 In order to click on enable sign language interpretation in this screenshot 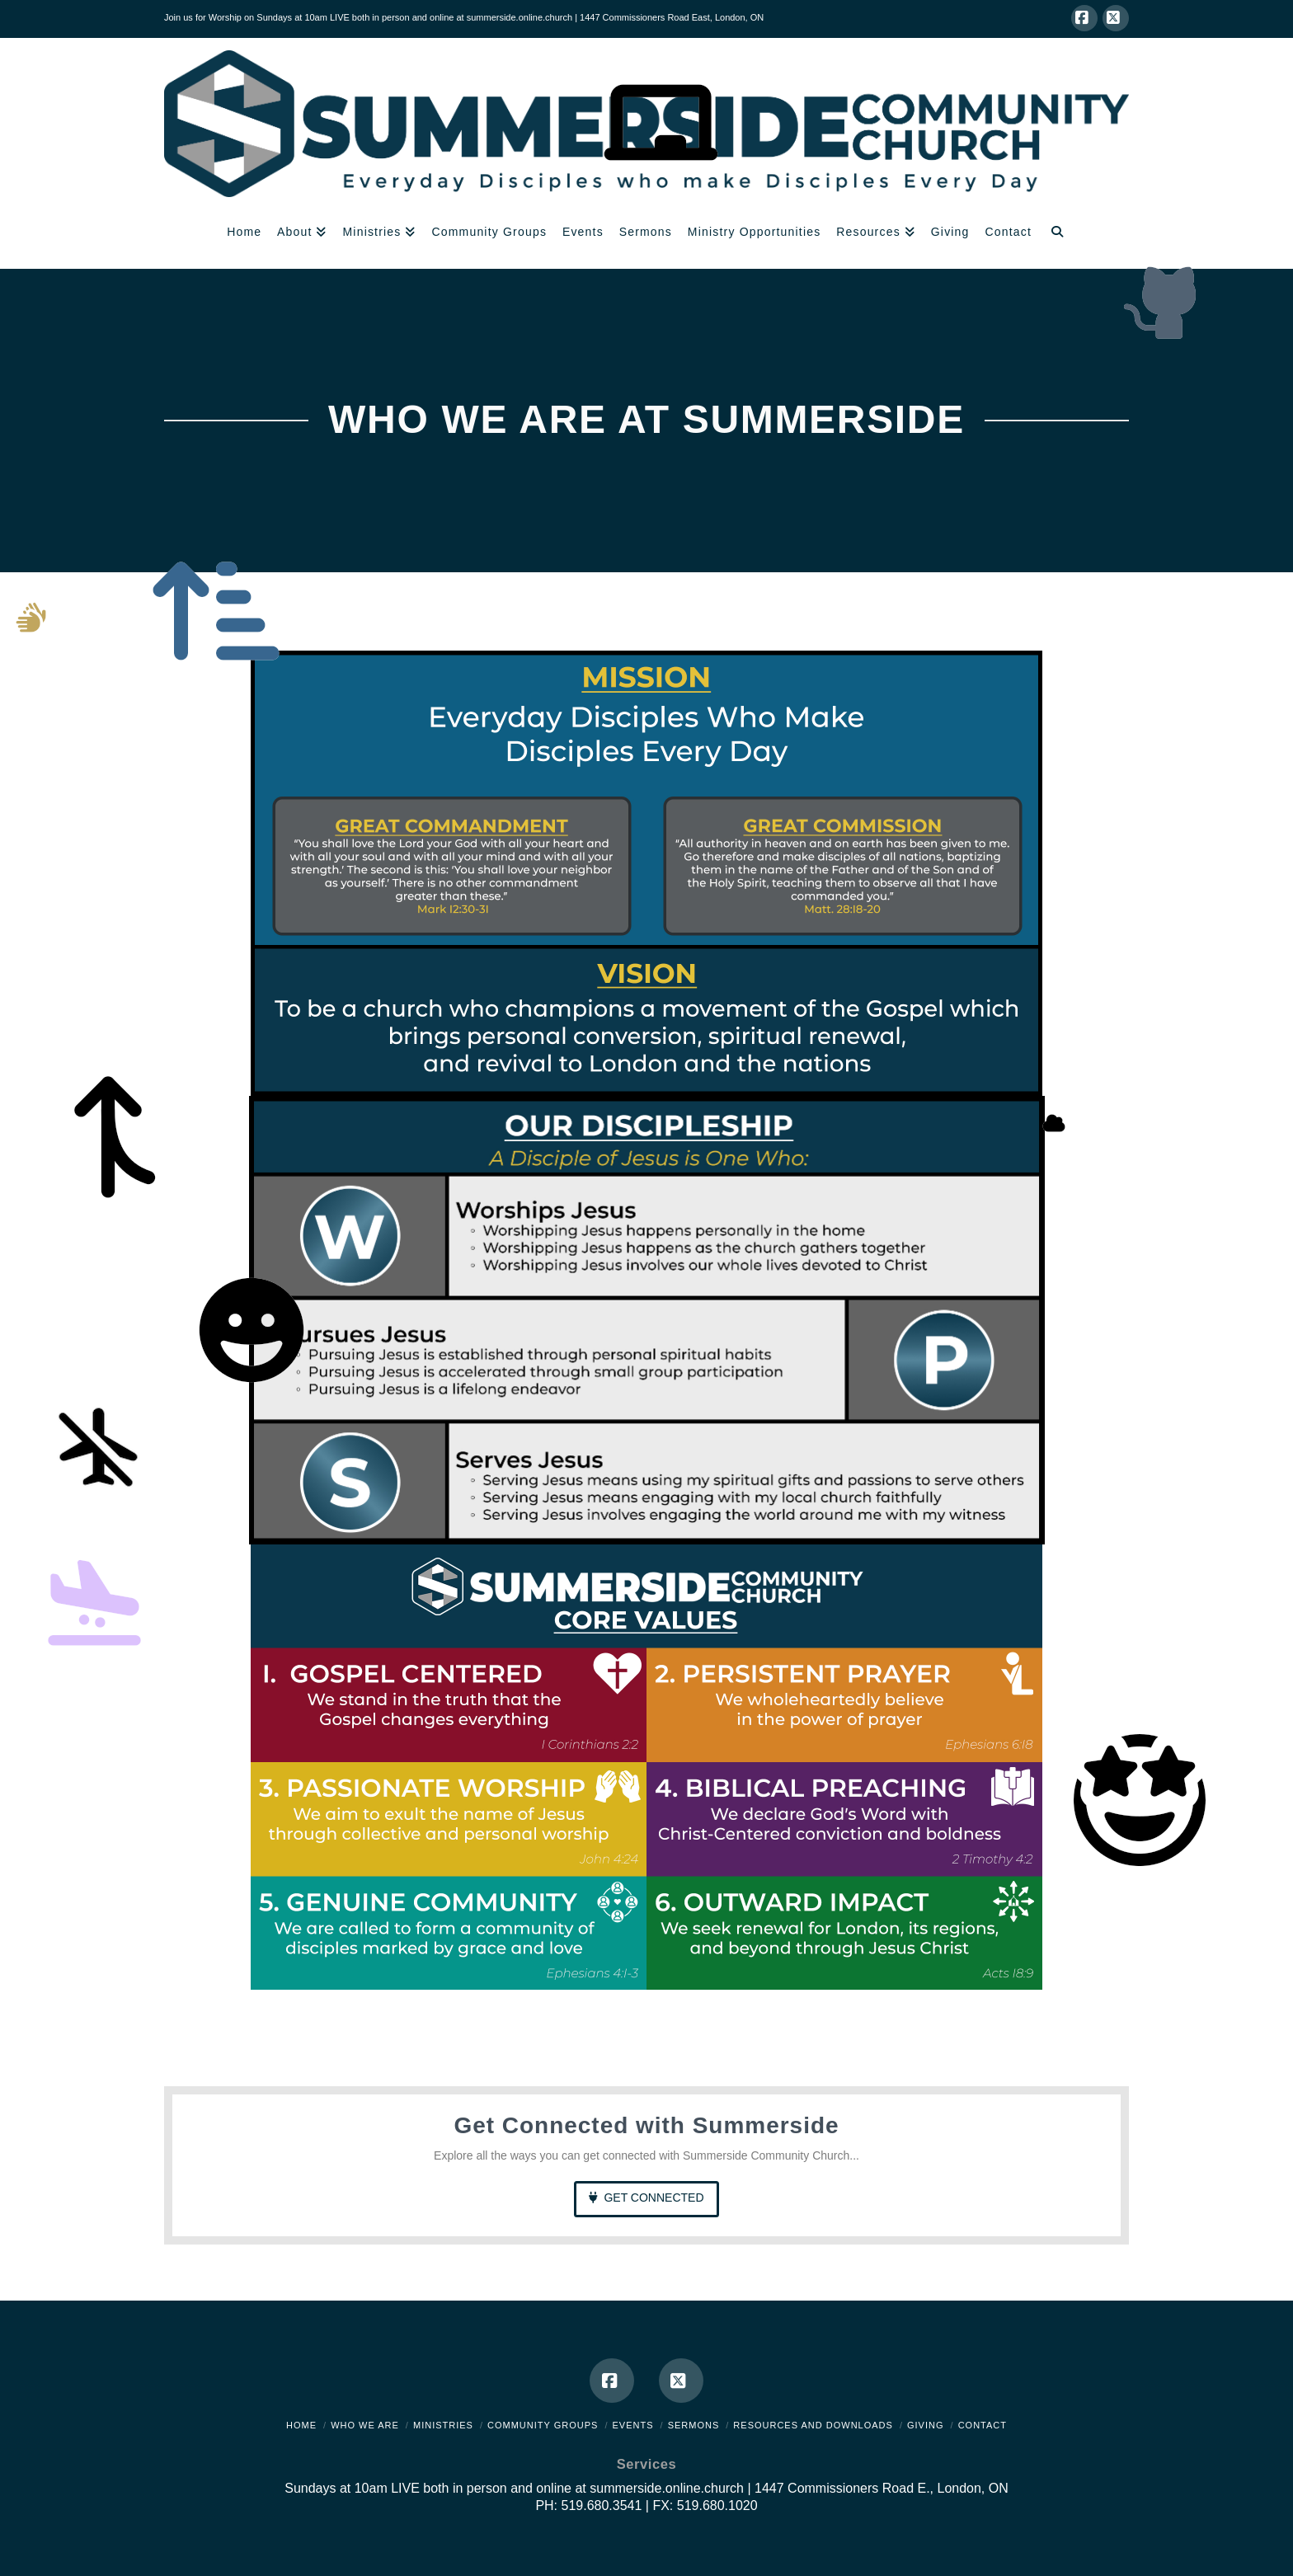, I will do `click(31, 617)`.